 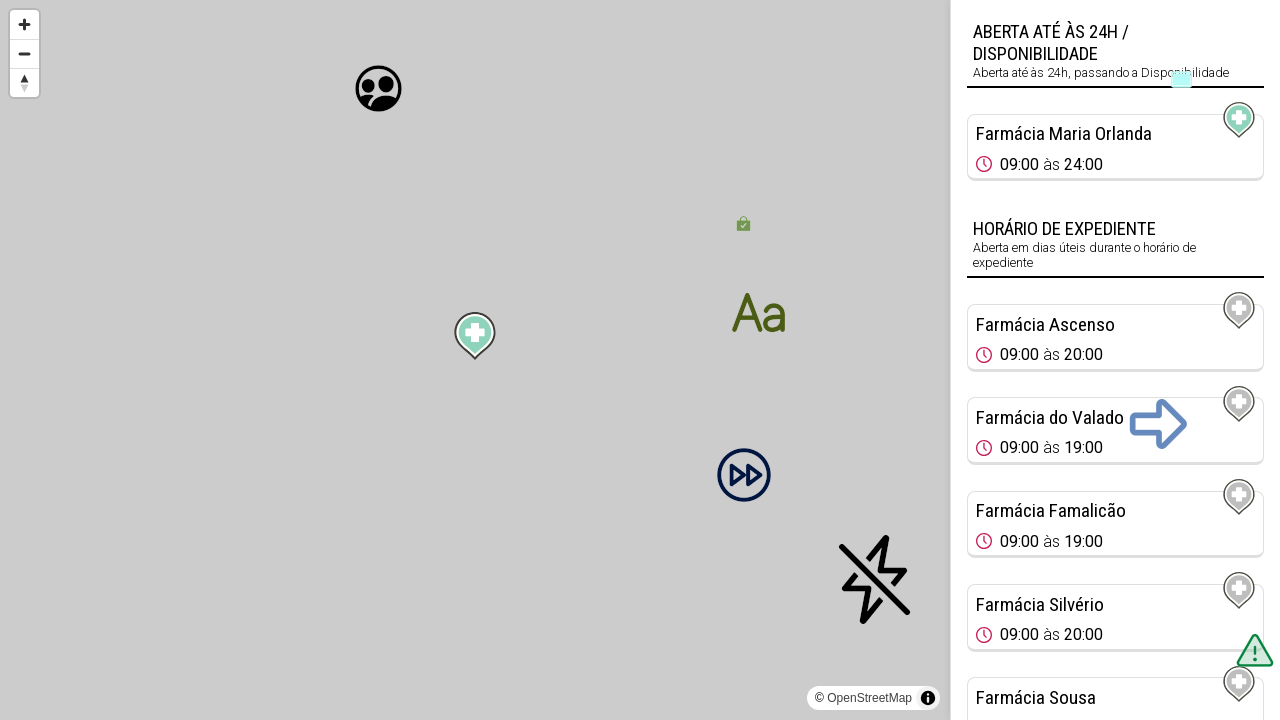 What do you see at coordinates (378, 88) in the screenshot?
I see `view group or team members` at bounding box center [378, 88].